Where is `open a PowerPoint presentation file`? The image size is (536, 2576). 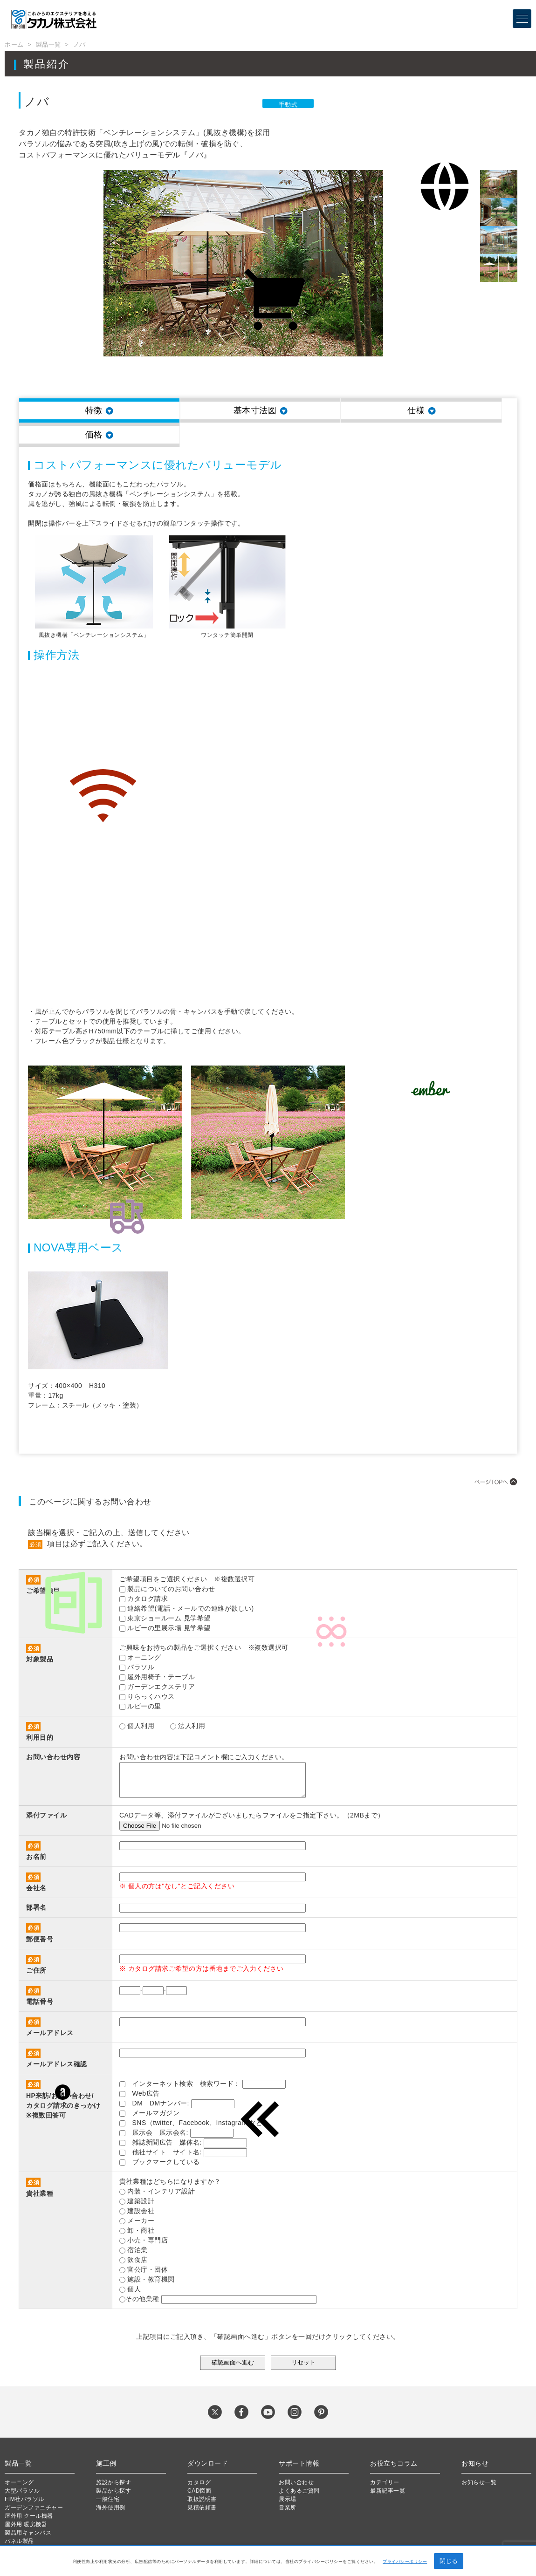 open a PowerPoint presentation file is located at coordinates (74, 1603).